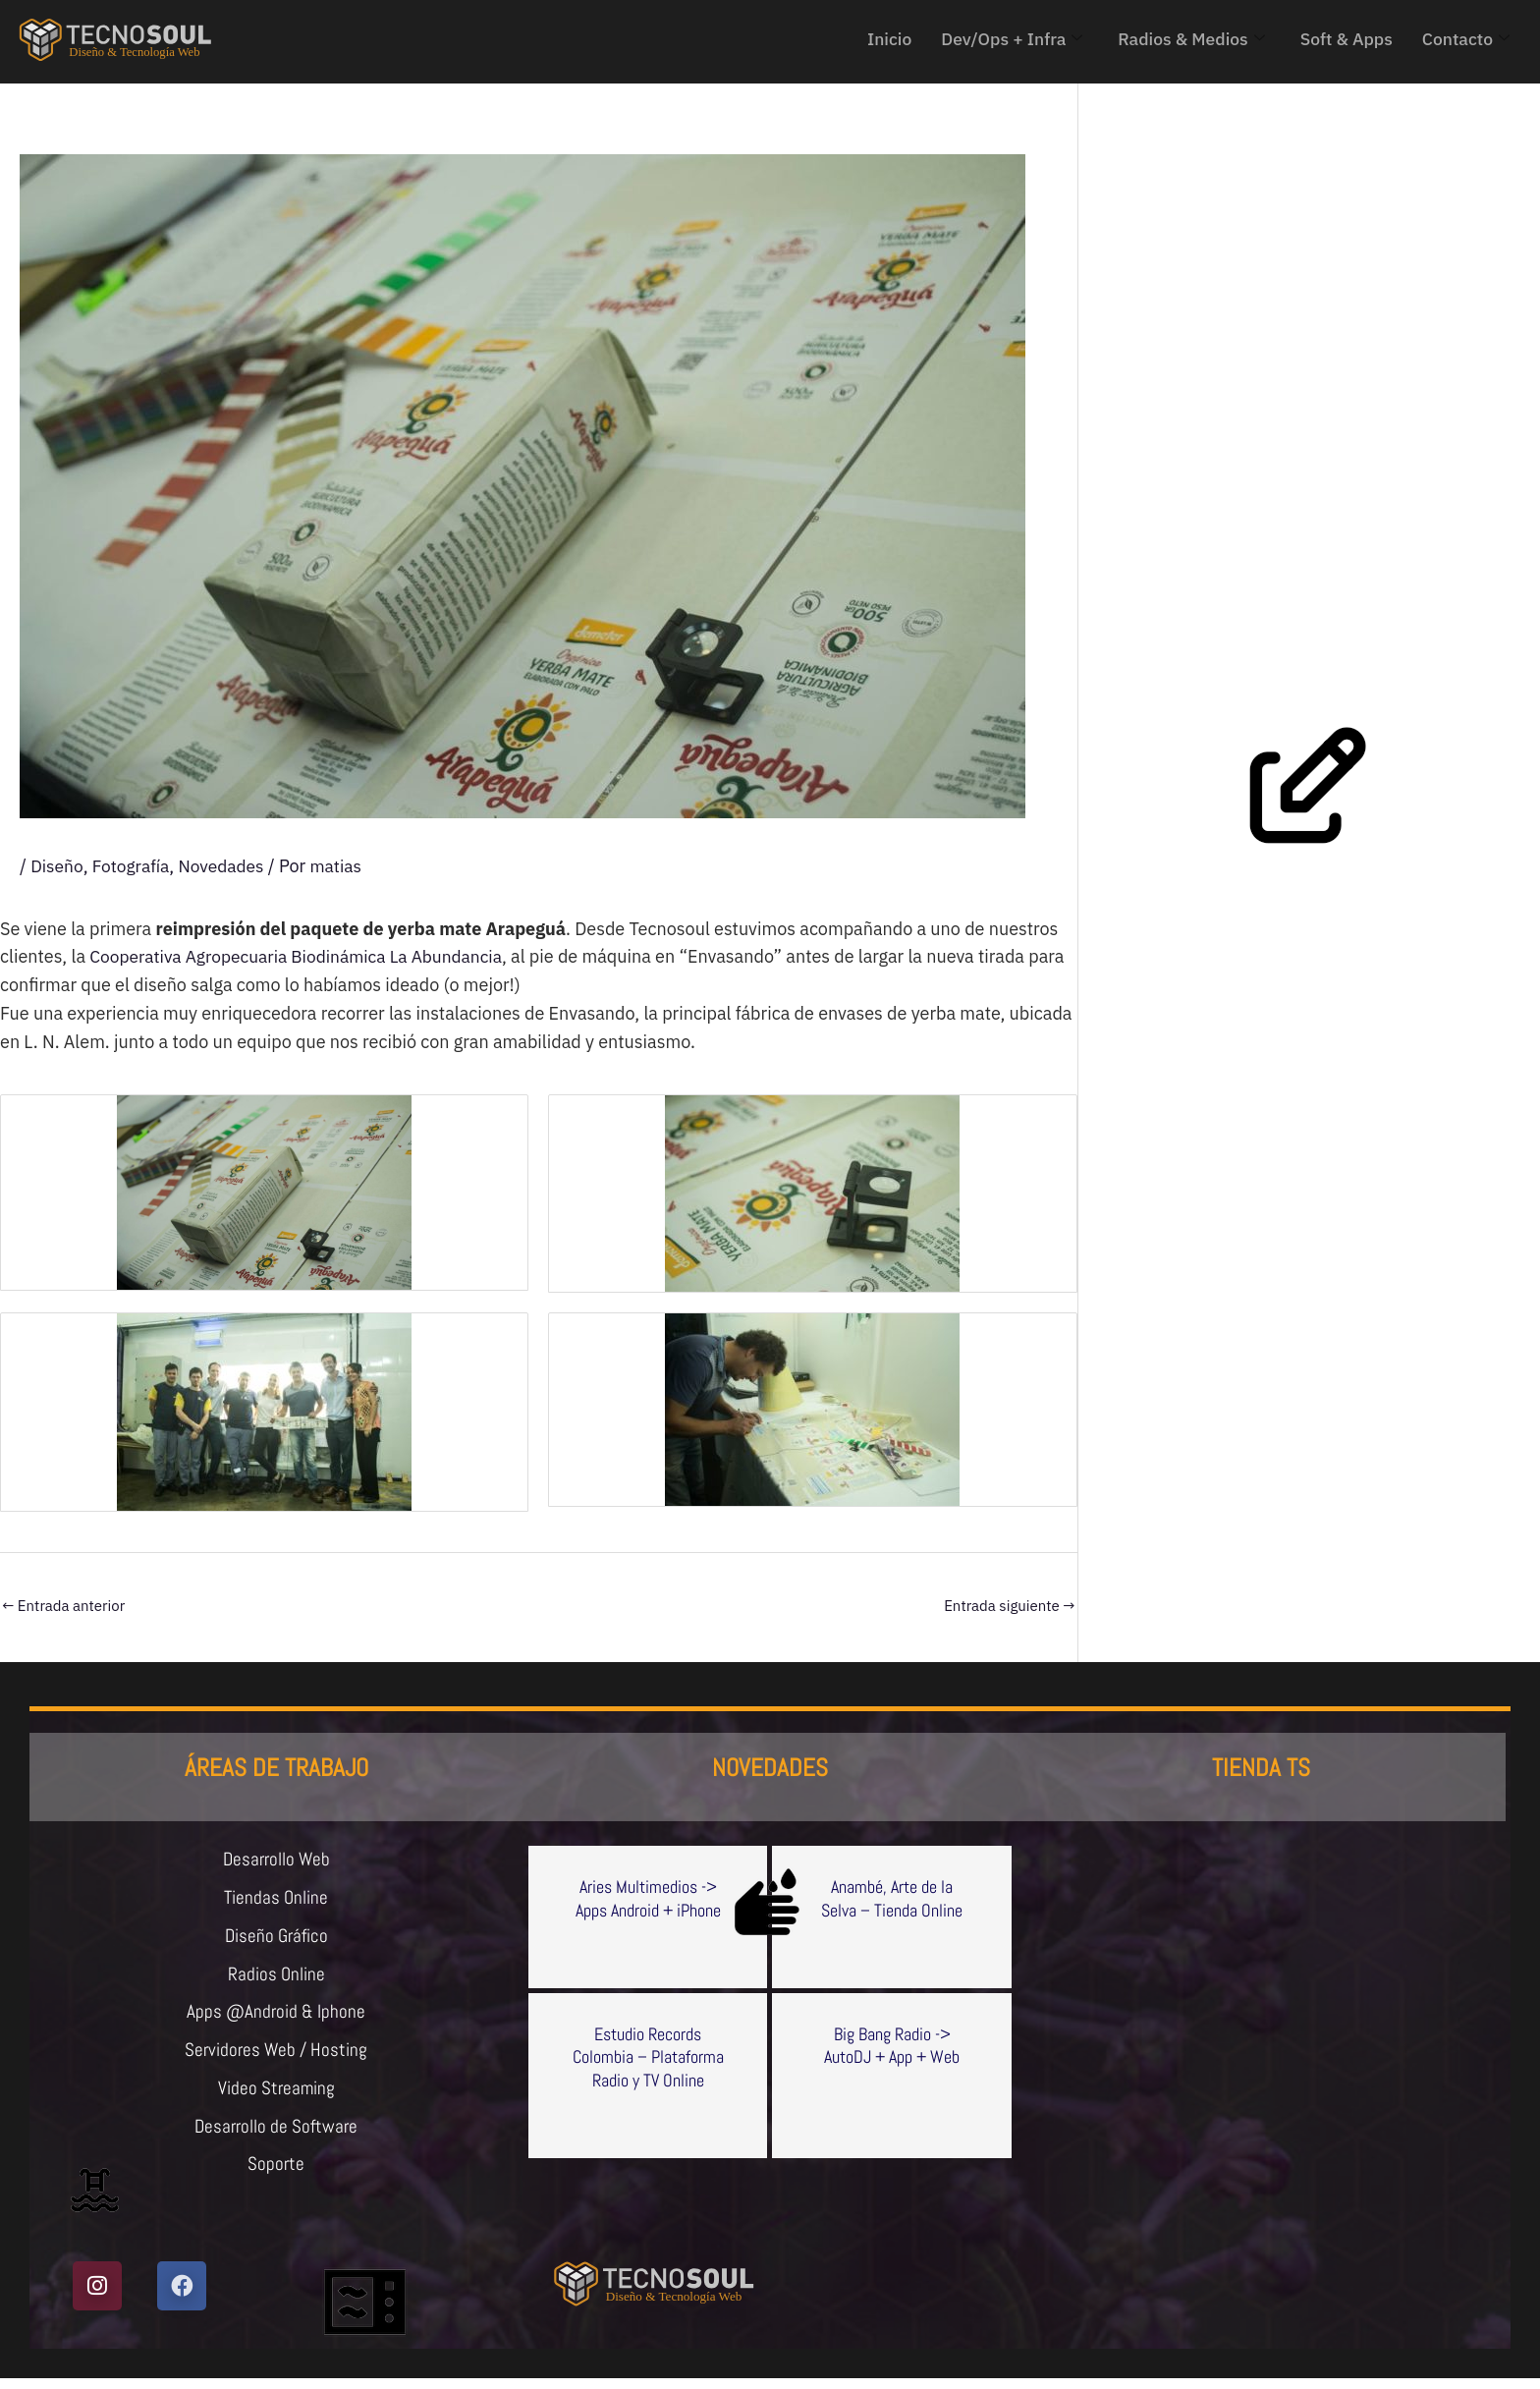 The image size is (1540, 2389). Describe the element at coordinates (94, 2190) in the screenshot. I see `view pool or swimming amenities` at that location.